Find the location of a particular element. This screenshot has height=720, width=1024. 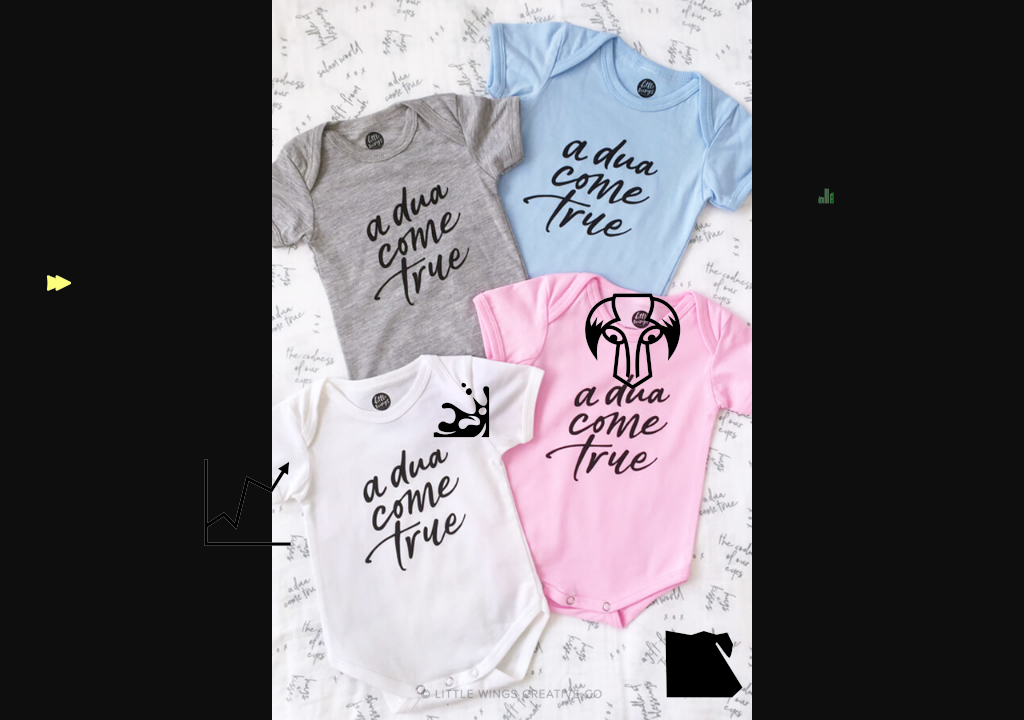

view analytics or statistics is located at coordinates (247, 502).